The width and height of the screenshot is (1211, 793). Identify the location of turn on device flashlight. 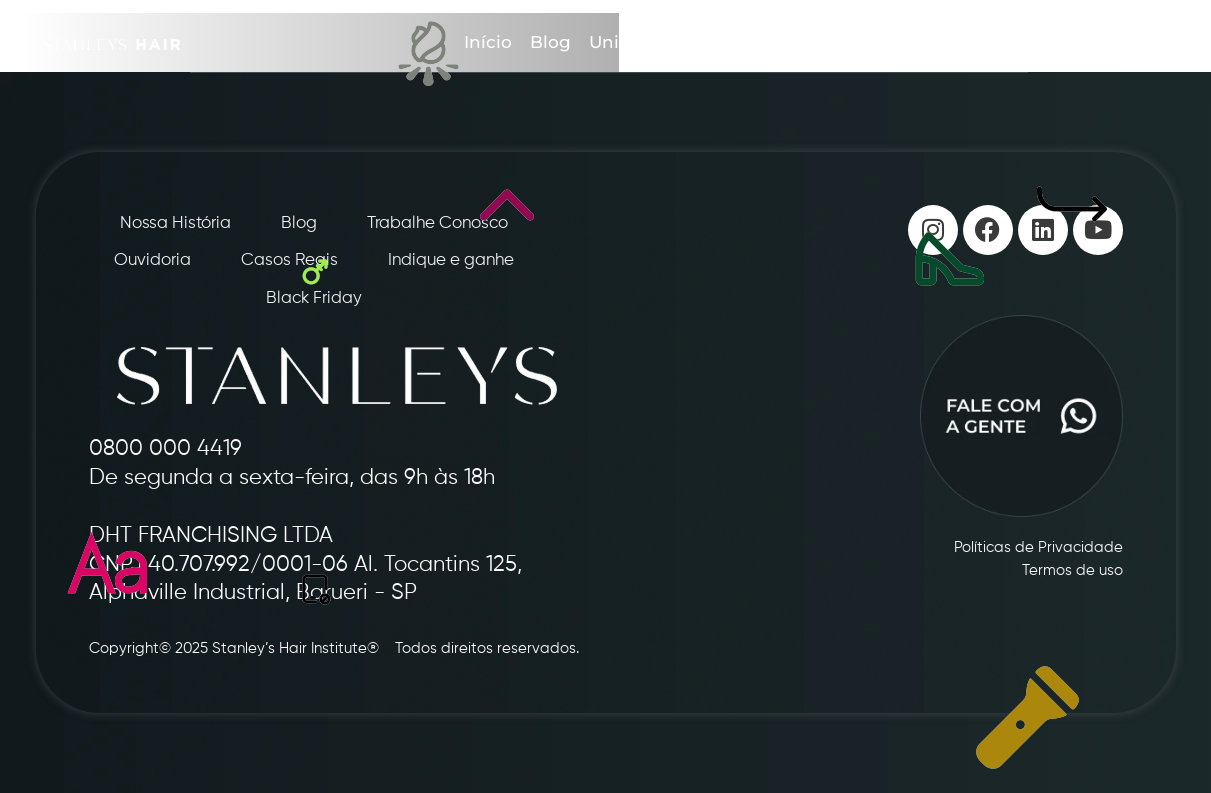
(1027, 717).